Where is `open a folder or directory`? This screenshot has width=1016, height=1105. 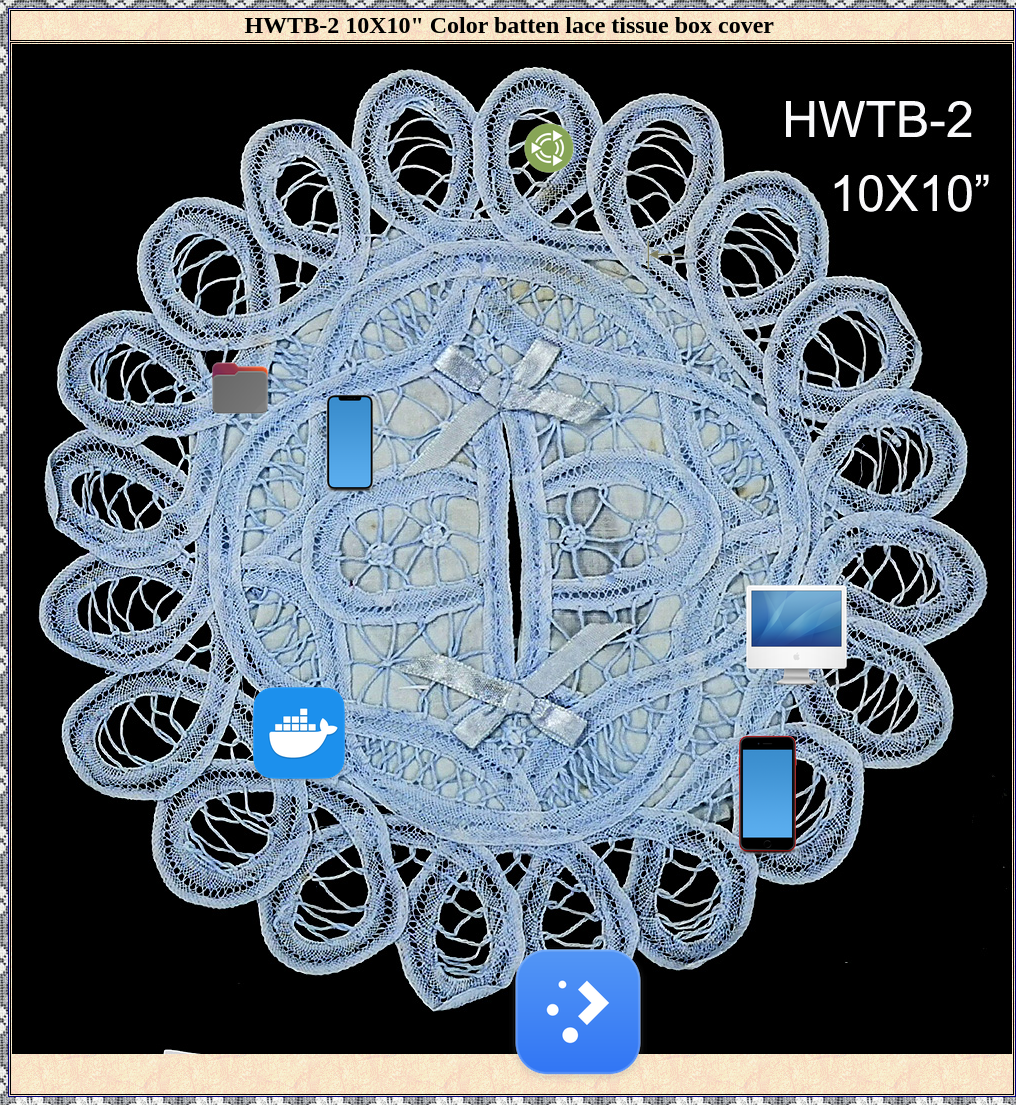 open a folder or directory is located at coordinates (240, 388).